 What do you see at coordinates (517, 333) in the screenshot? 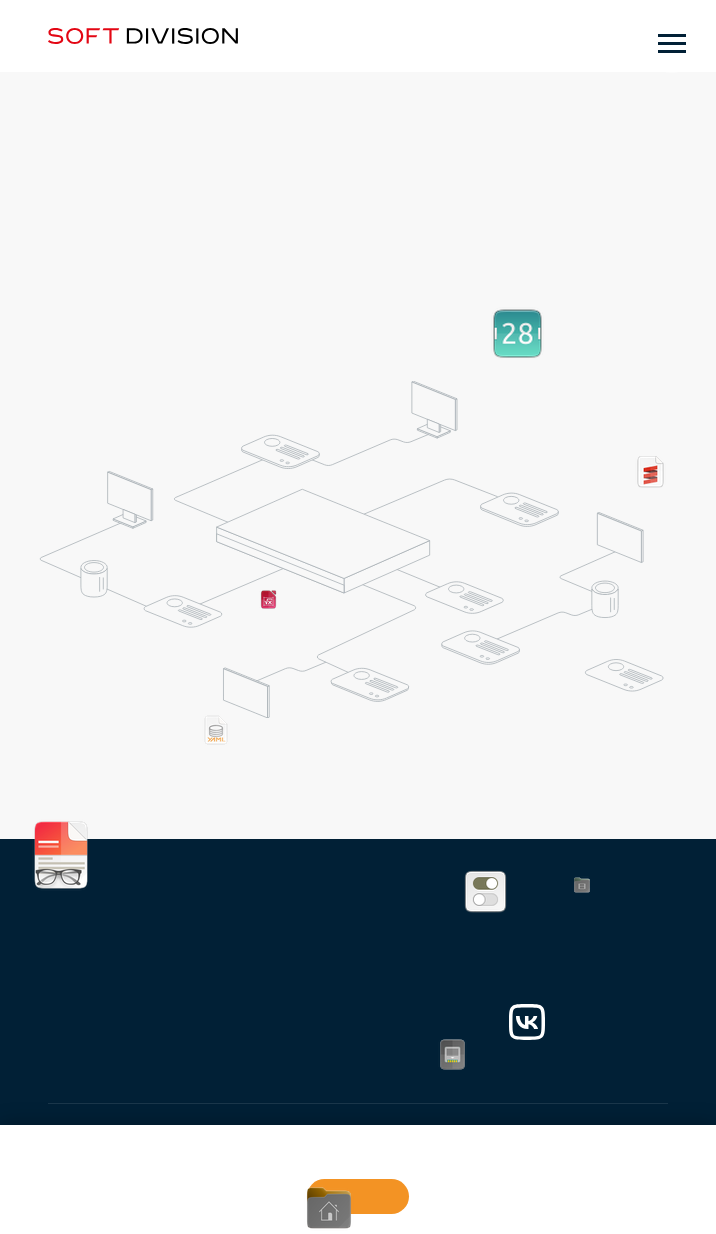
I see `open the calendar app` at bounding box center [517, 333].